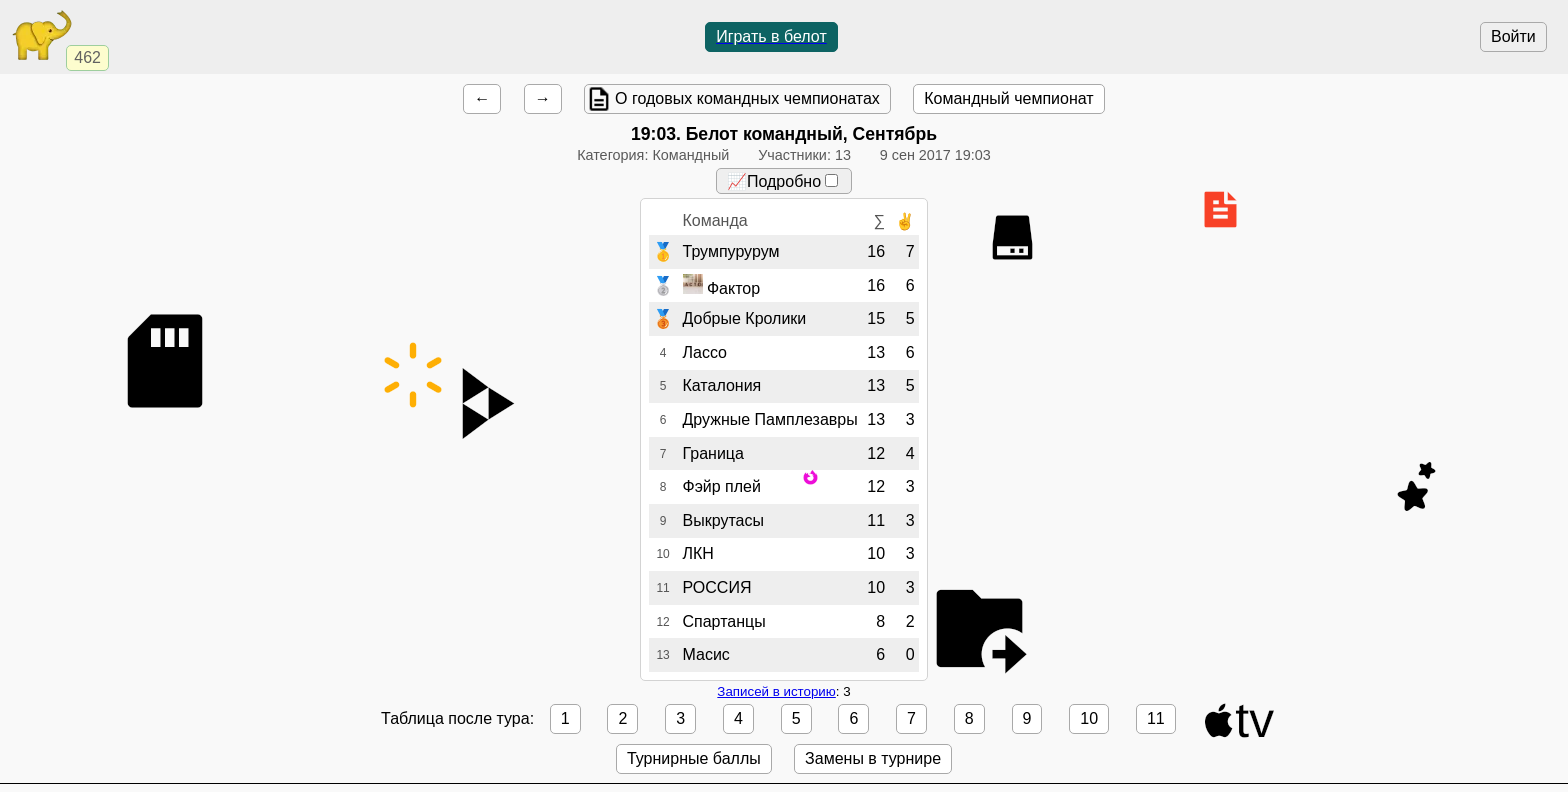 Image resolution: width=1568 pixels, height=792 pixels. I want to click on open Firefox browser, so click(810, 477).